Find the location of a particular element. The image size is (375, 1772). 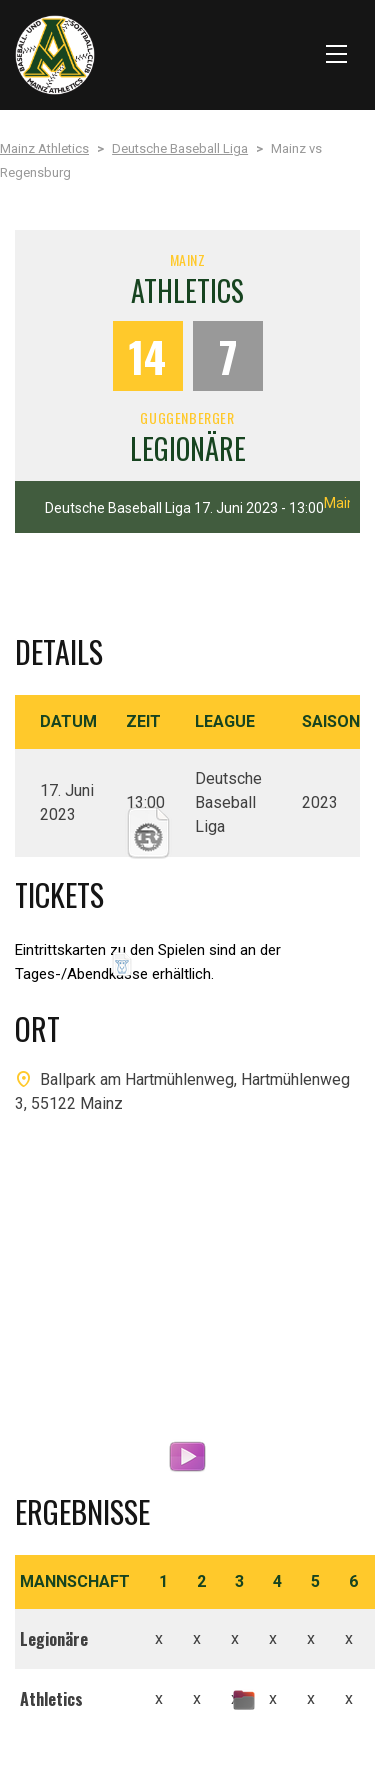

a rust programming language source file is located at coordinates (148, 832).